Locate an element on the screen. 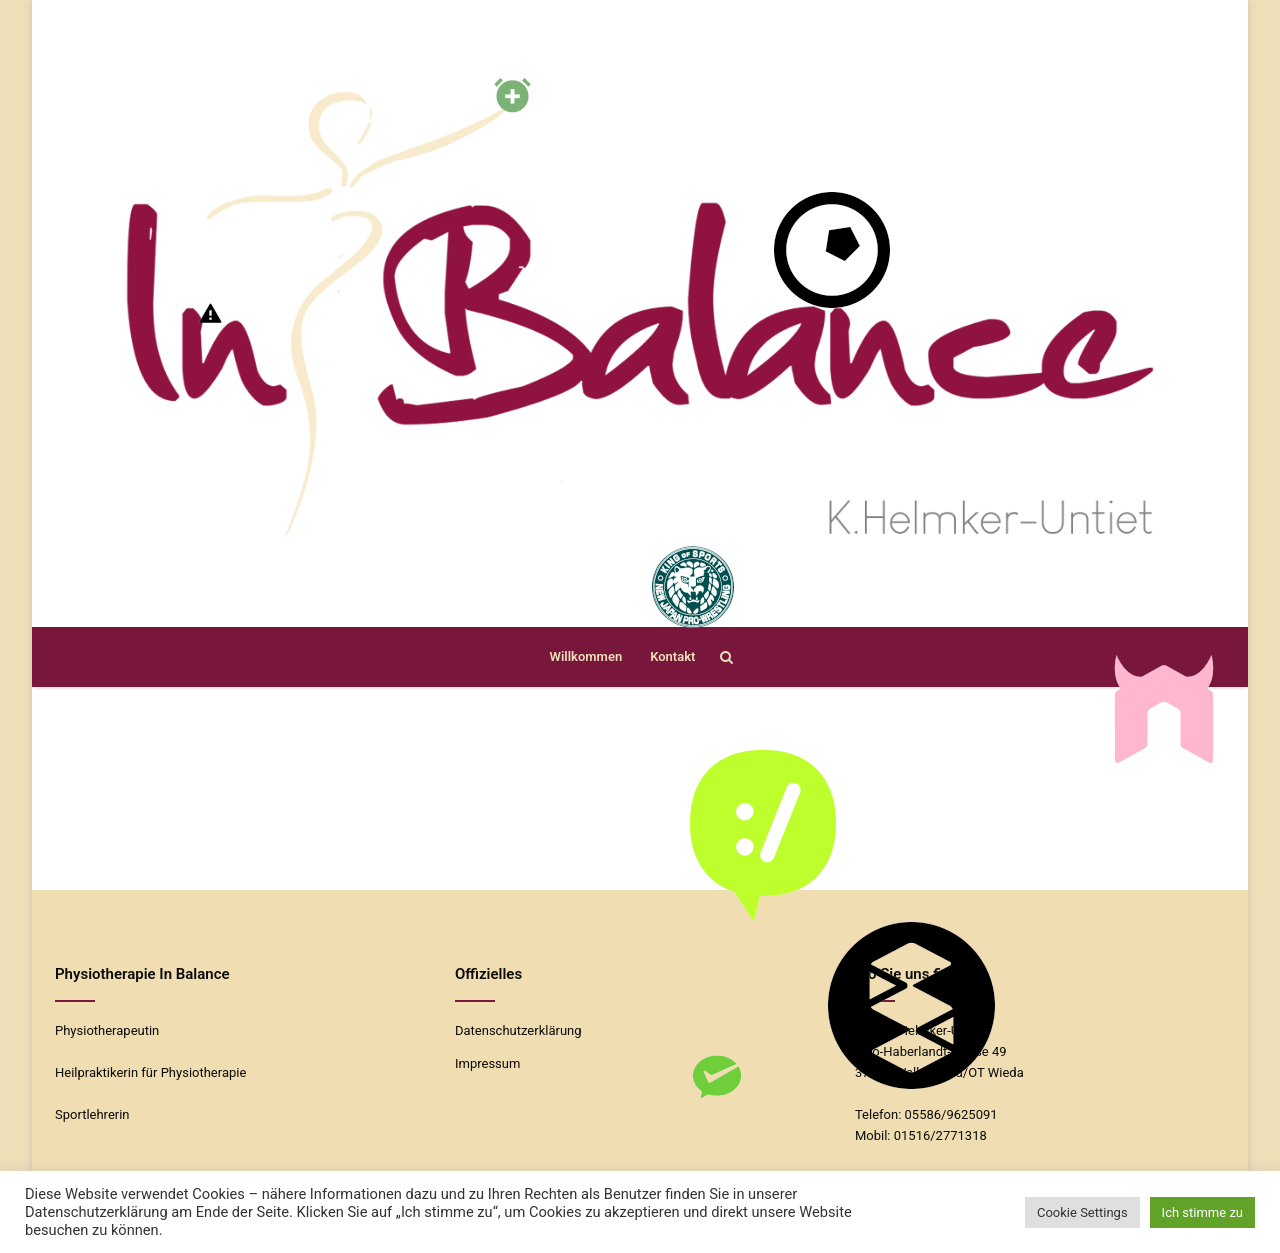 The width and height of the screenshot is (1280, 1253). indicates a warning or alert that requires attention is located at coordinates (210, 313).